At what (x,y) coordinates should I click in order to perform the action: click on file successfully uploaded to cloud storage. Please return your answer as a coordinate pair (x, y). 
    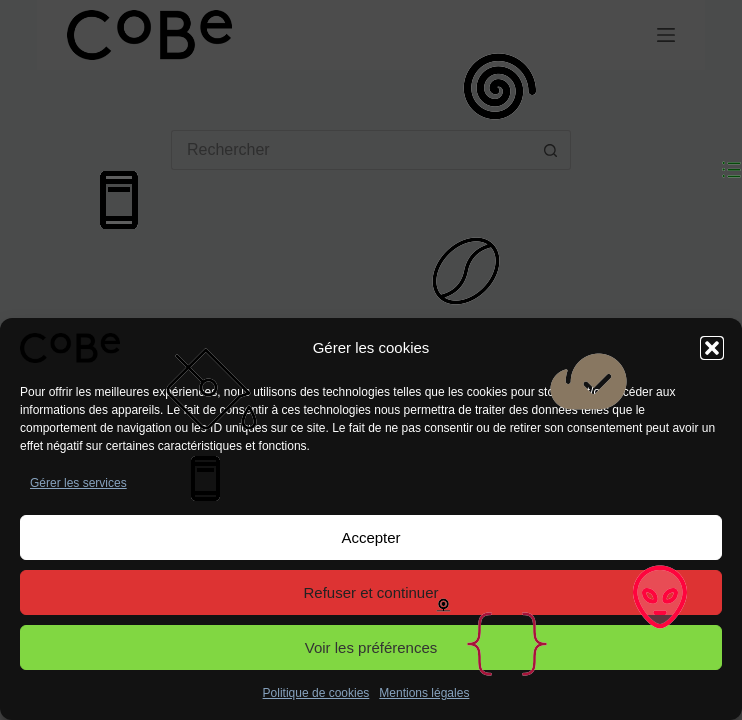
    Looking at the image, I should click on (588, 381).